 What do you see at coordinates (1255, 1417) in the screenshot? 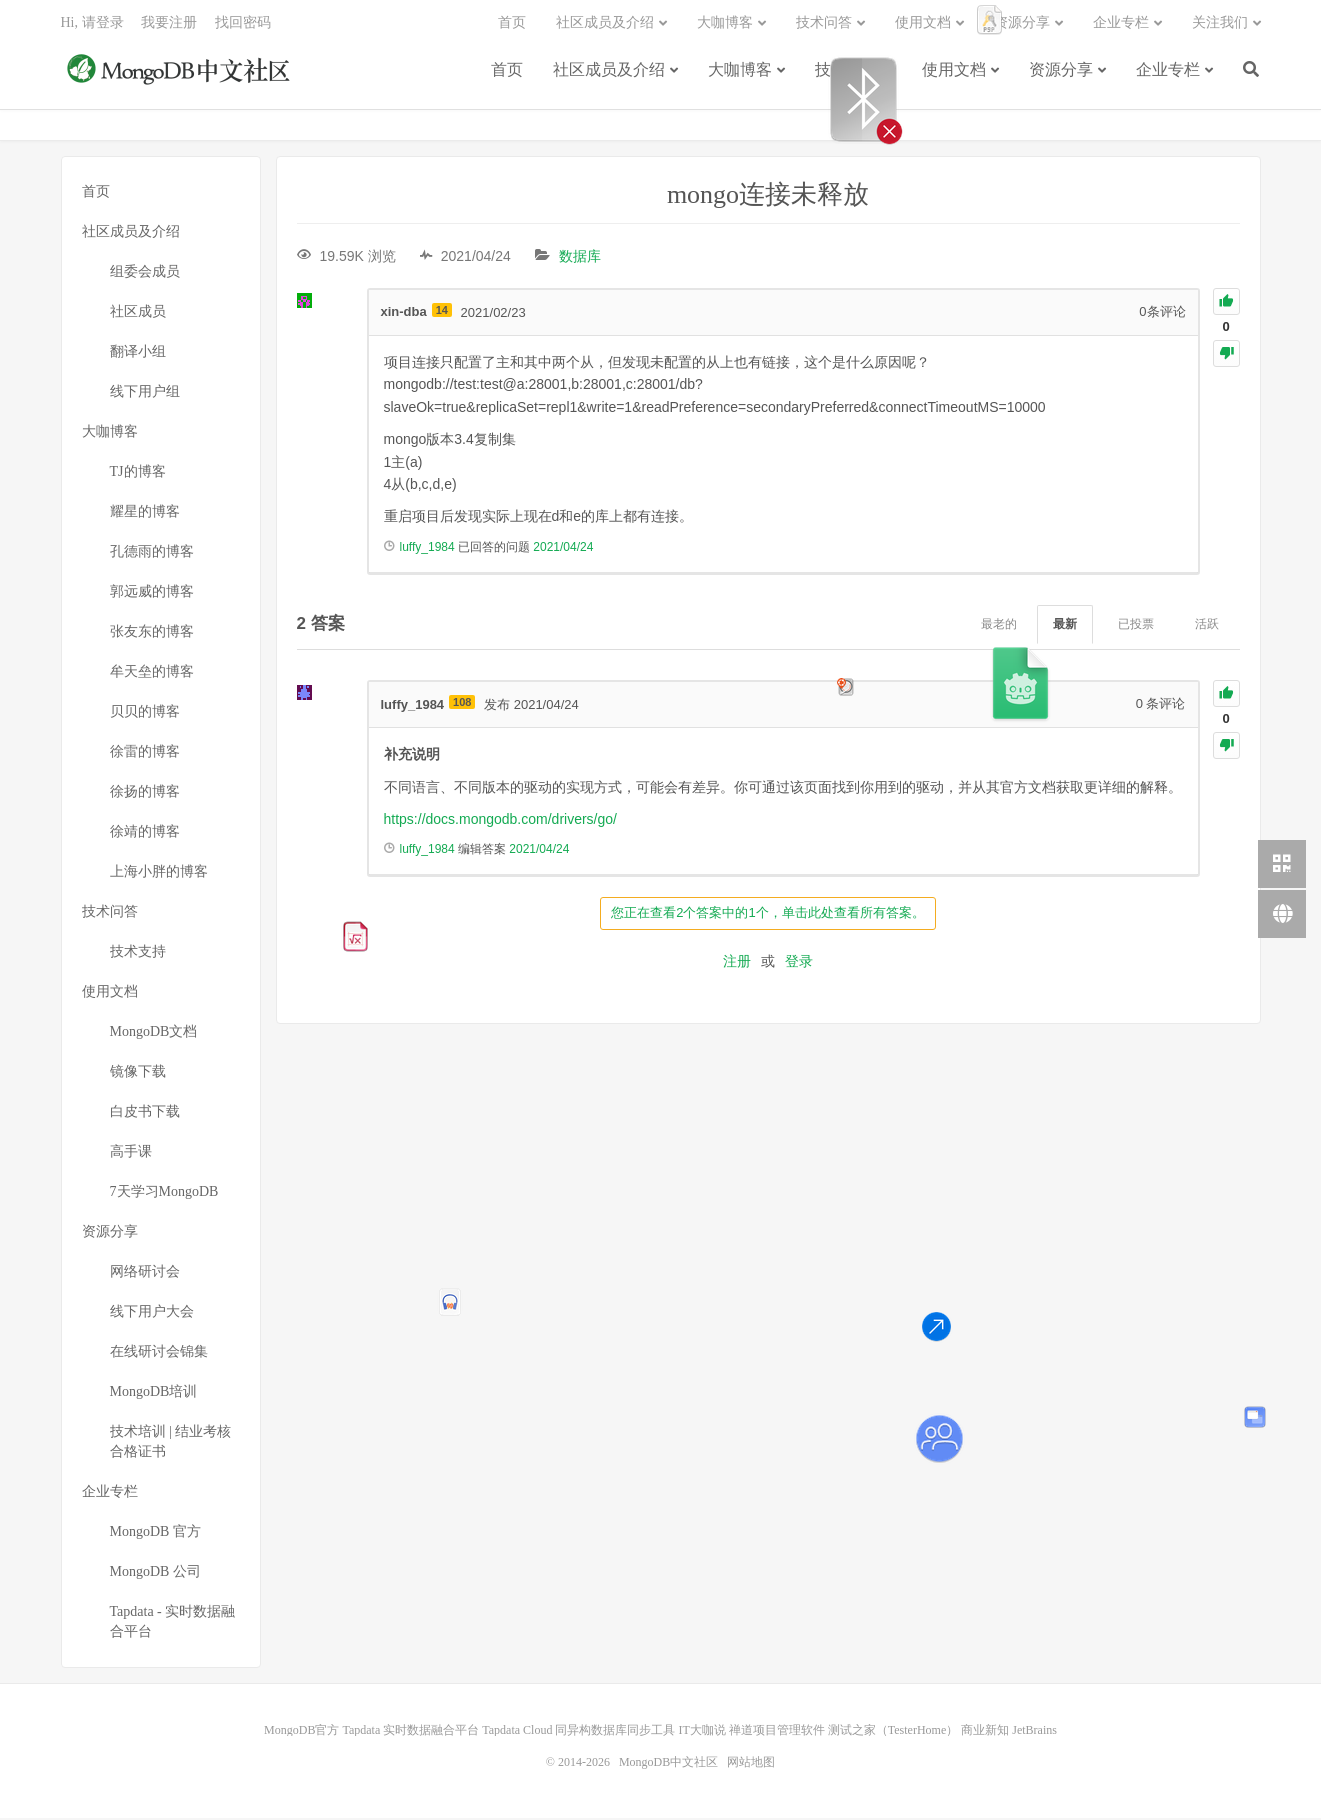
I see `open startup applications settings` at bounding box center [1255, 1417].